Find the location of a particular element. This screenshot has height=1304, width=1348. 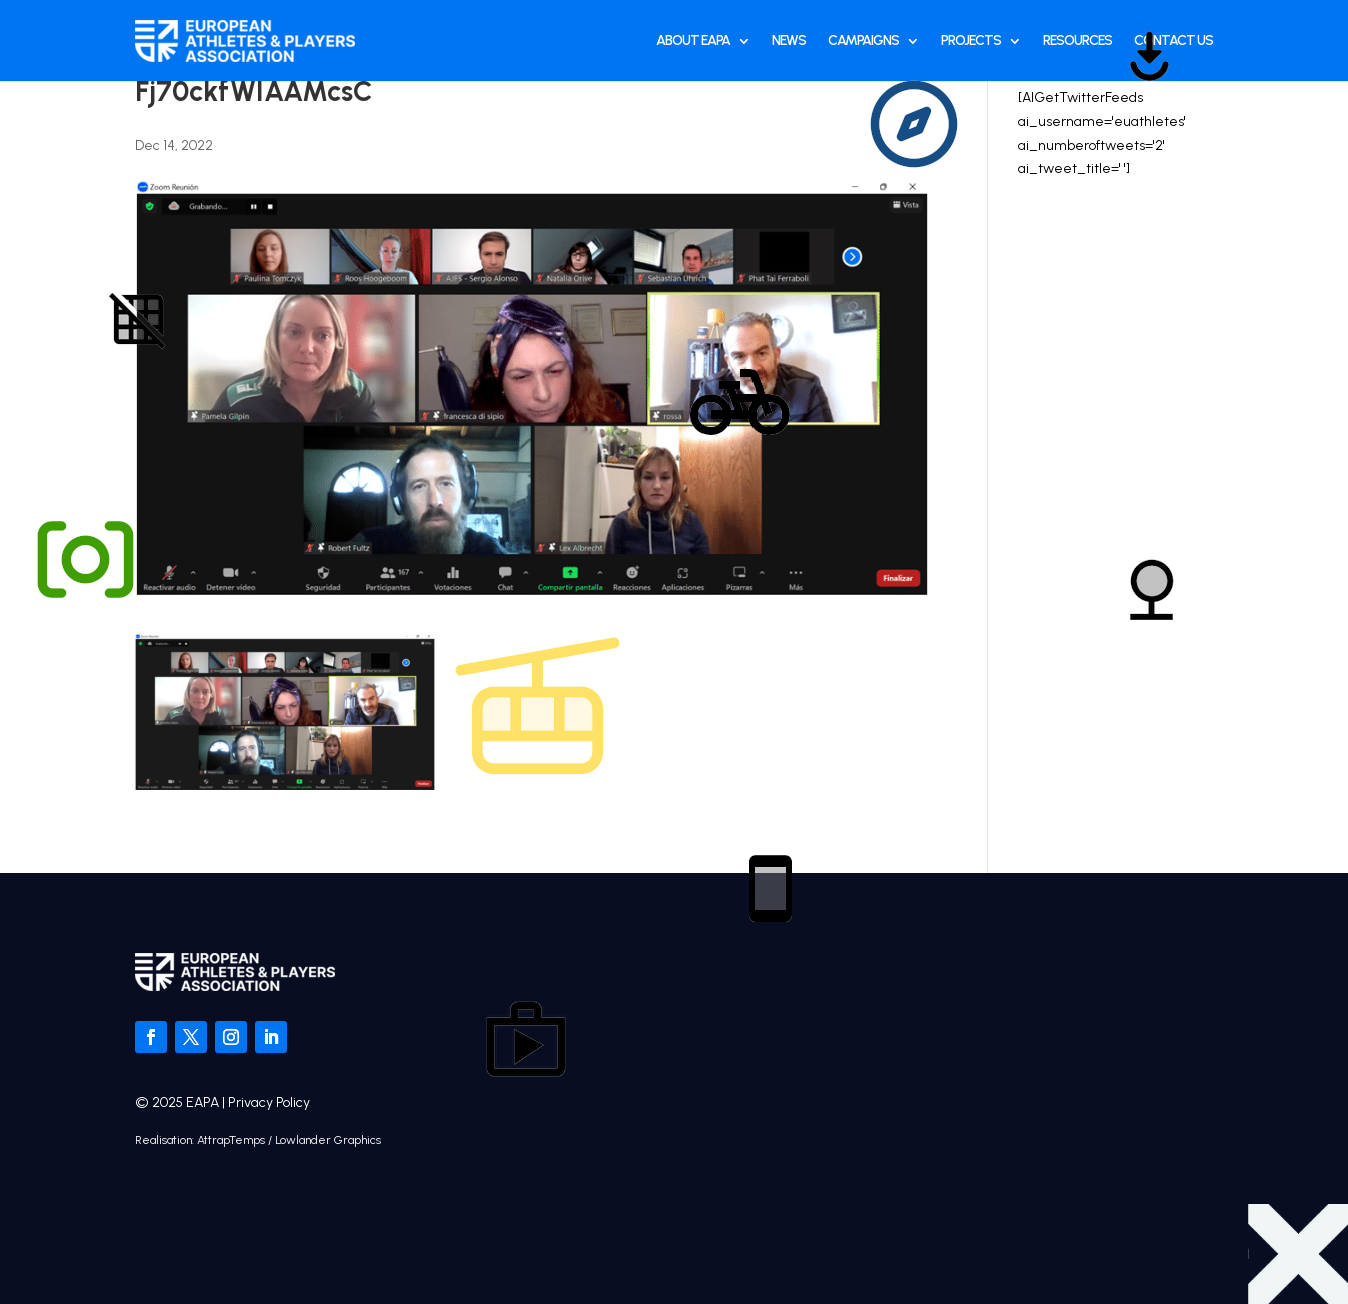

access cable car or gondola transit information is located at coordinates (537, 708).